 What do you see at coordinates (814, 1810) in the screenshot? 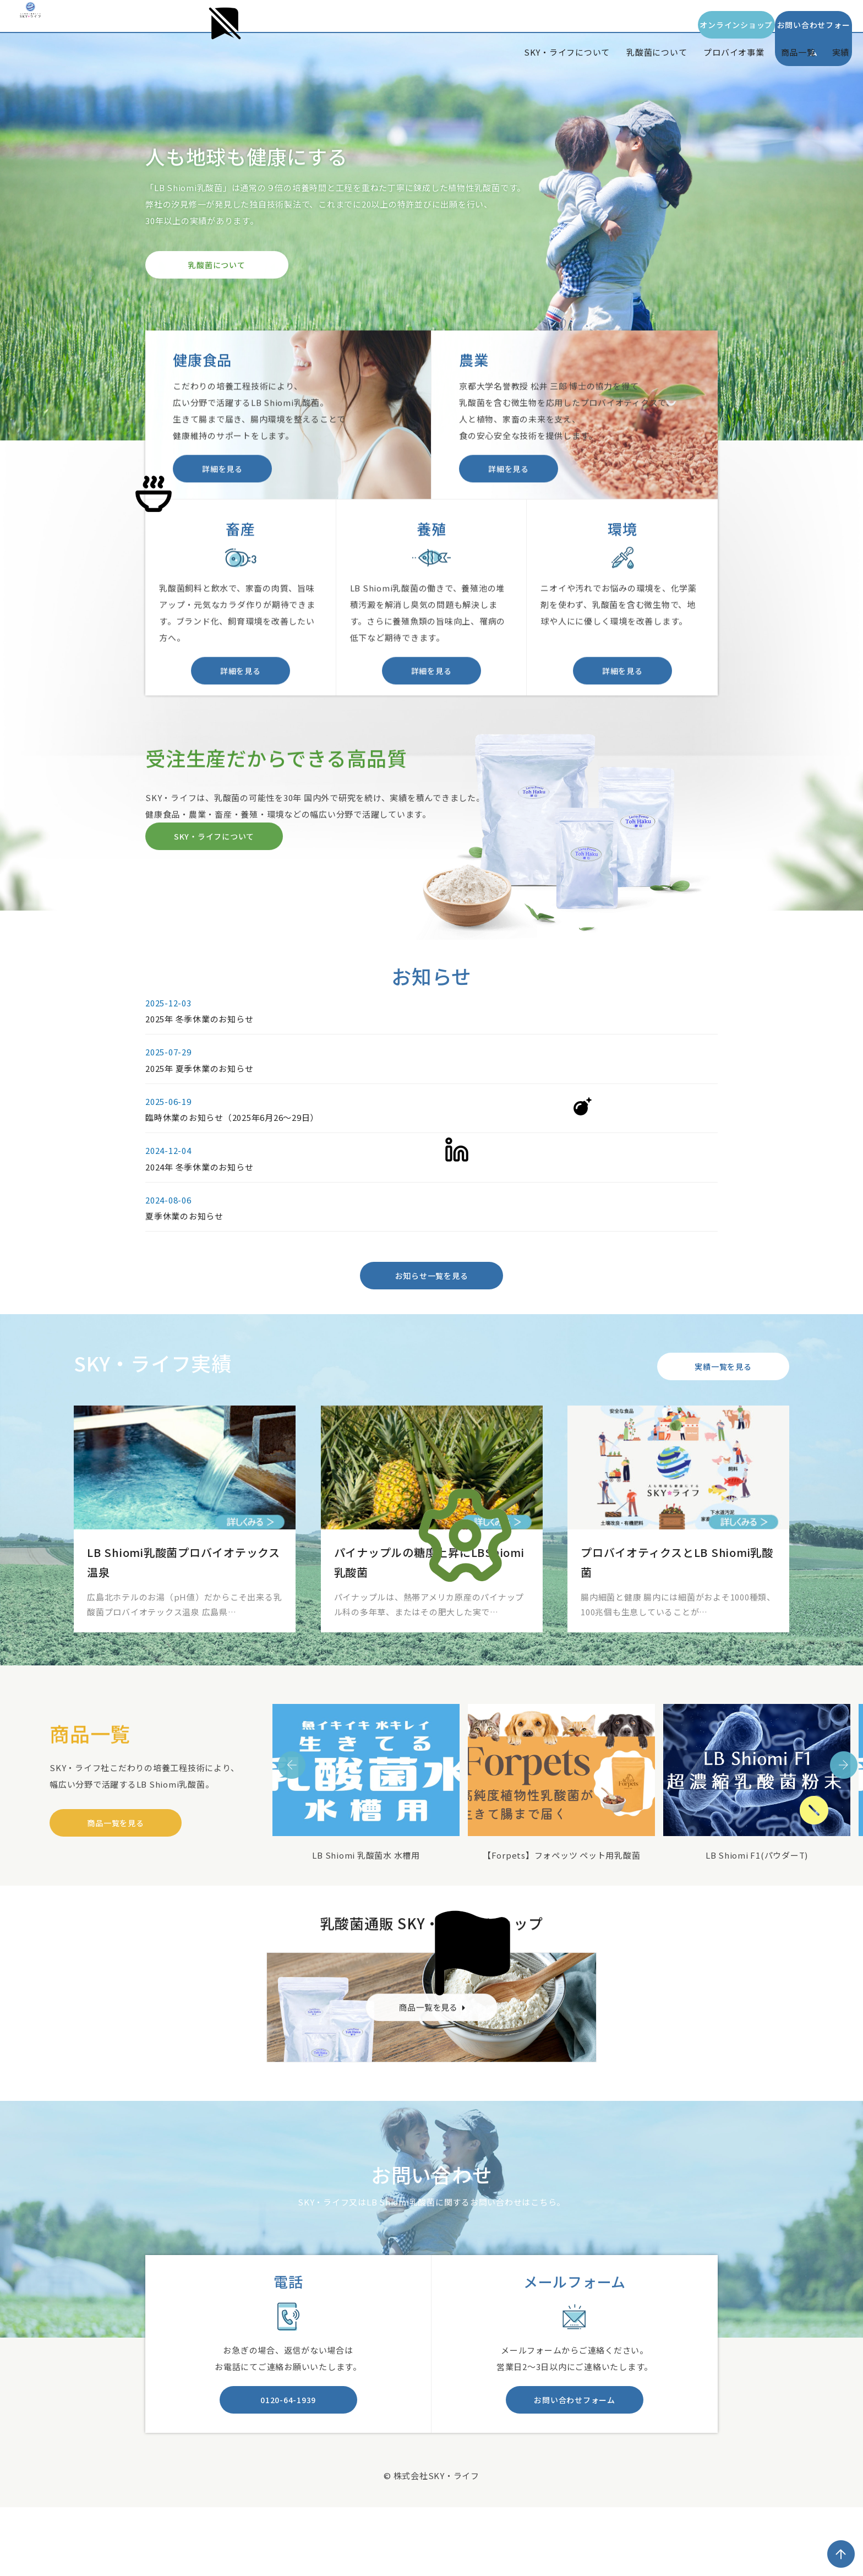
I see `indicates a restricted or prohibited action` at bounding box center [814, 1810].